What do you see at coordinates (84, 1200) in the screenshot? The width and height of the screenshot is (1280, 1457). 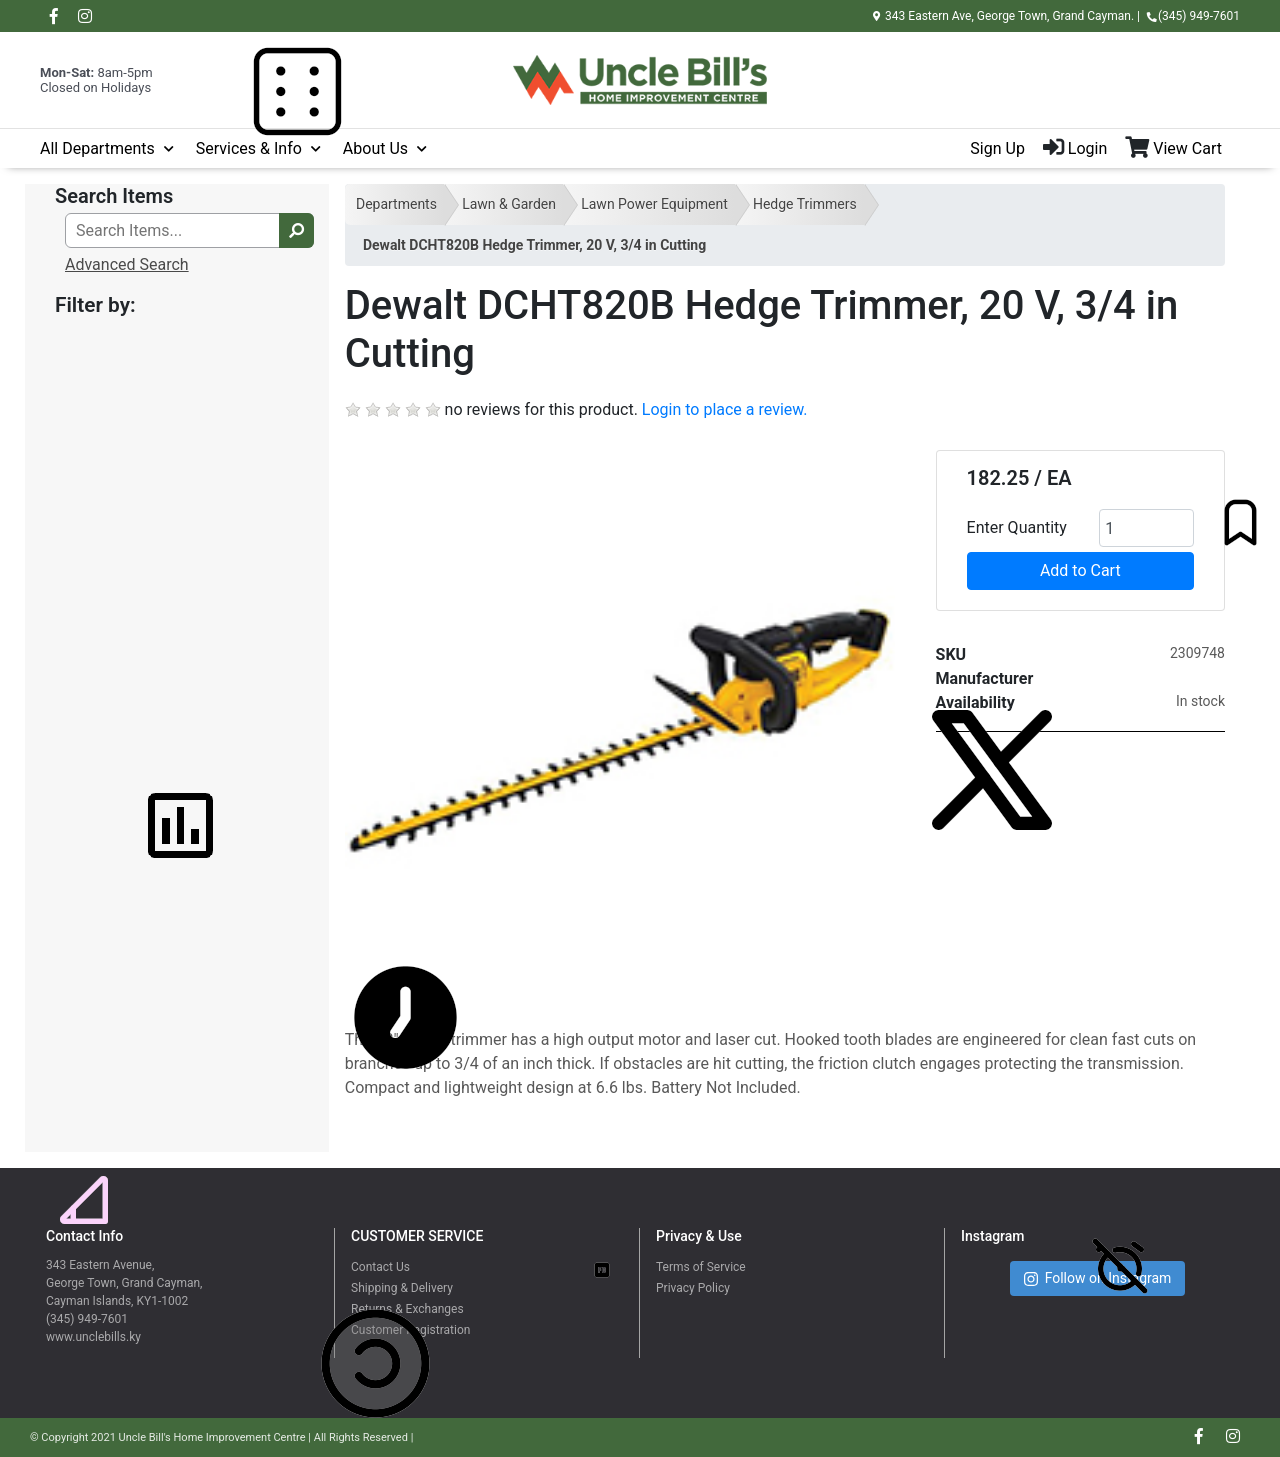 I see `indicates weak cellular signal strength (2 bars)` at bounding box center [84, 1200].